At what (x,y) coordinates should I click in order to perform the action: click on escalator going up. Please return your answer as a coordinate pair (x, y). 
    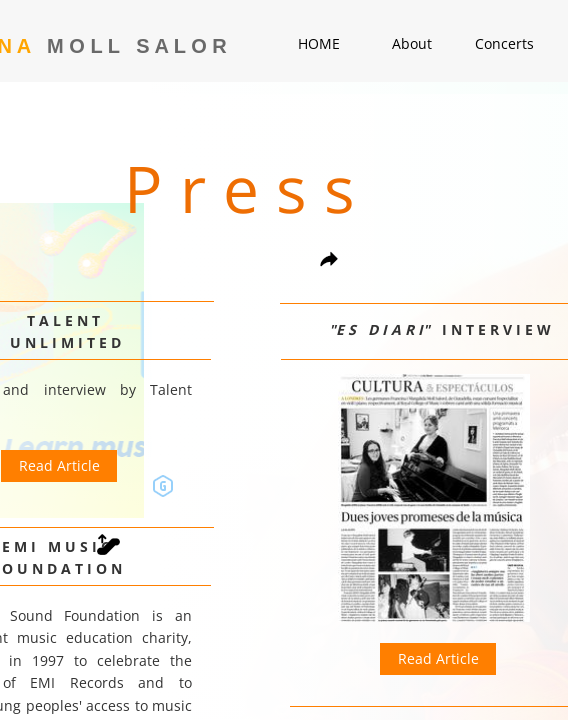
    Looking at the image, I should click on (108, 544).